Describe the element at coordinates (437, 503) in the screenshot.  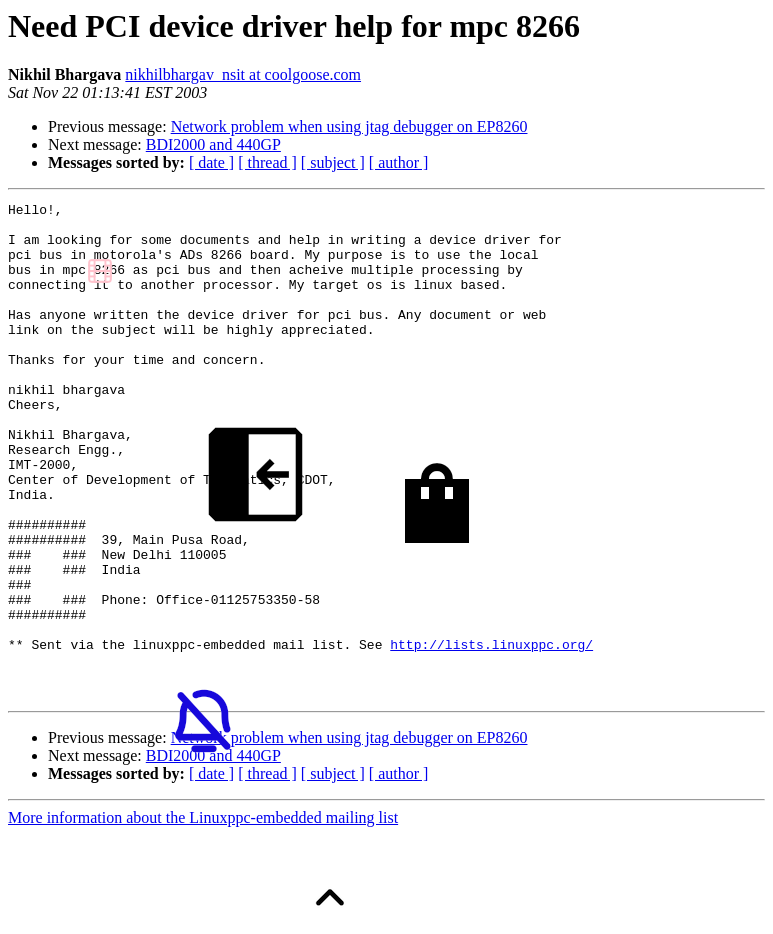
I see `view your shopping cart` at that location.